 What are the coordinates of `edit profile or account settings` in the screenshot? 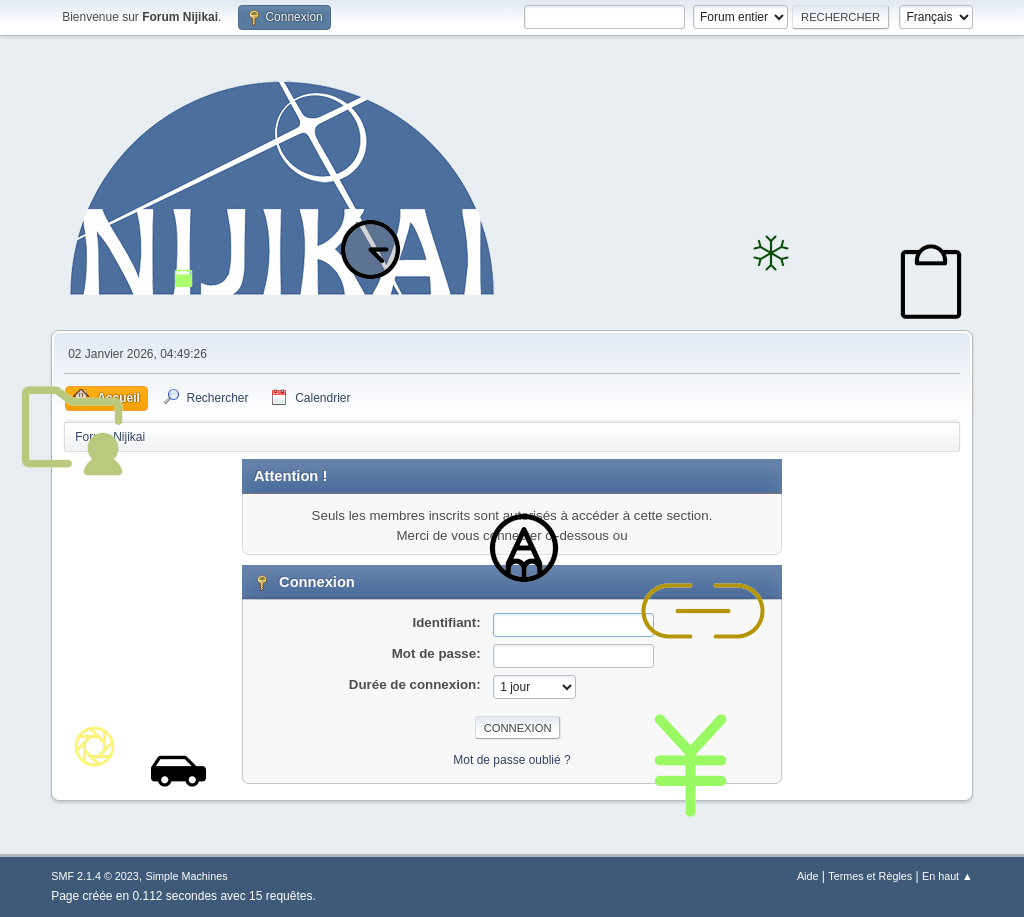 It's located at (524, 548).